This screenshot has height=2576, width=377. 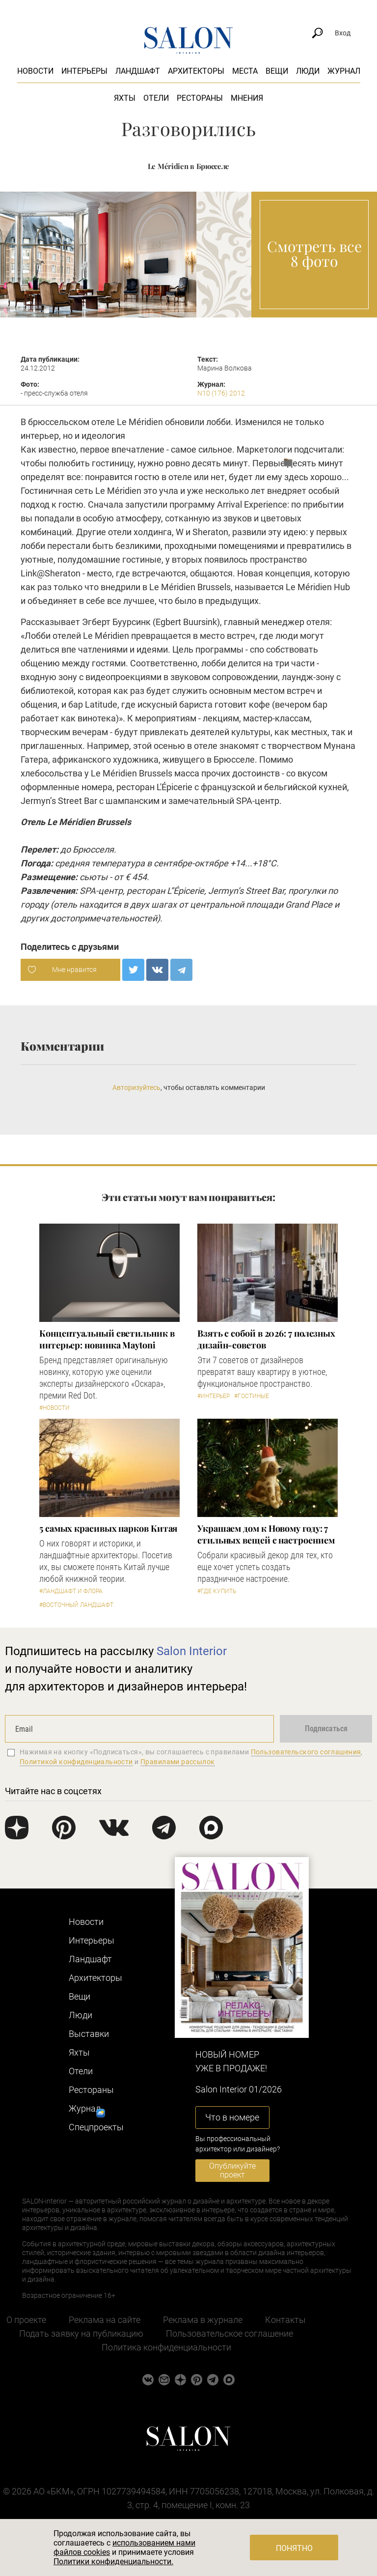 What do you see at coordinates (101, 2113) in the screenshot?
I see `open the weather app` at bounding box center [101, 2113].